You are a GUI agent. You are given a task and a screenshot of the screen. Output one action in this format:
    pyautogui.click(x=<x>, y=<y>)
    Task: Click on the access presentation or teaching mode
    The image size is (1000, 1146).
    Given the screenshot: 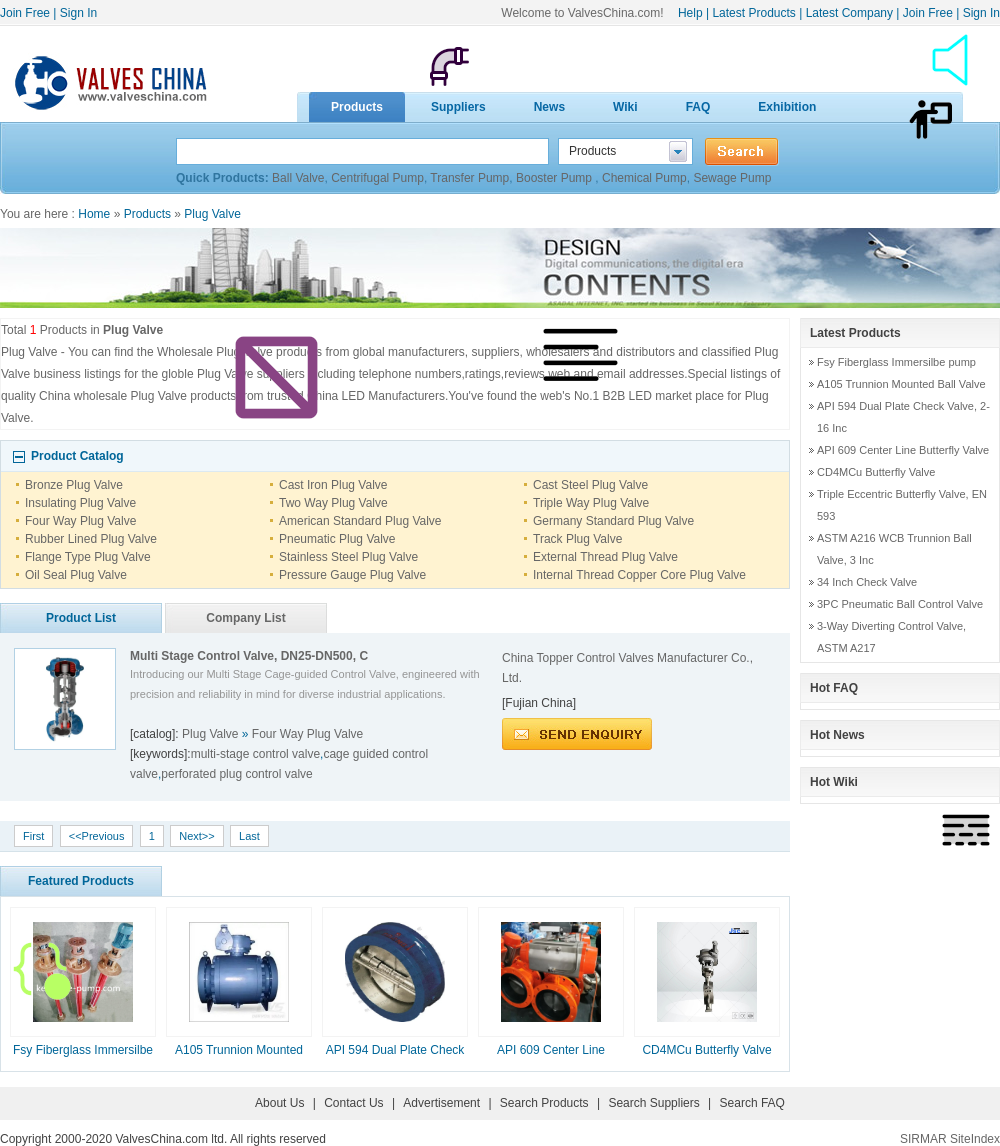 What is the action you would take?
    pyautogui.click(x=930, y=119)
    